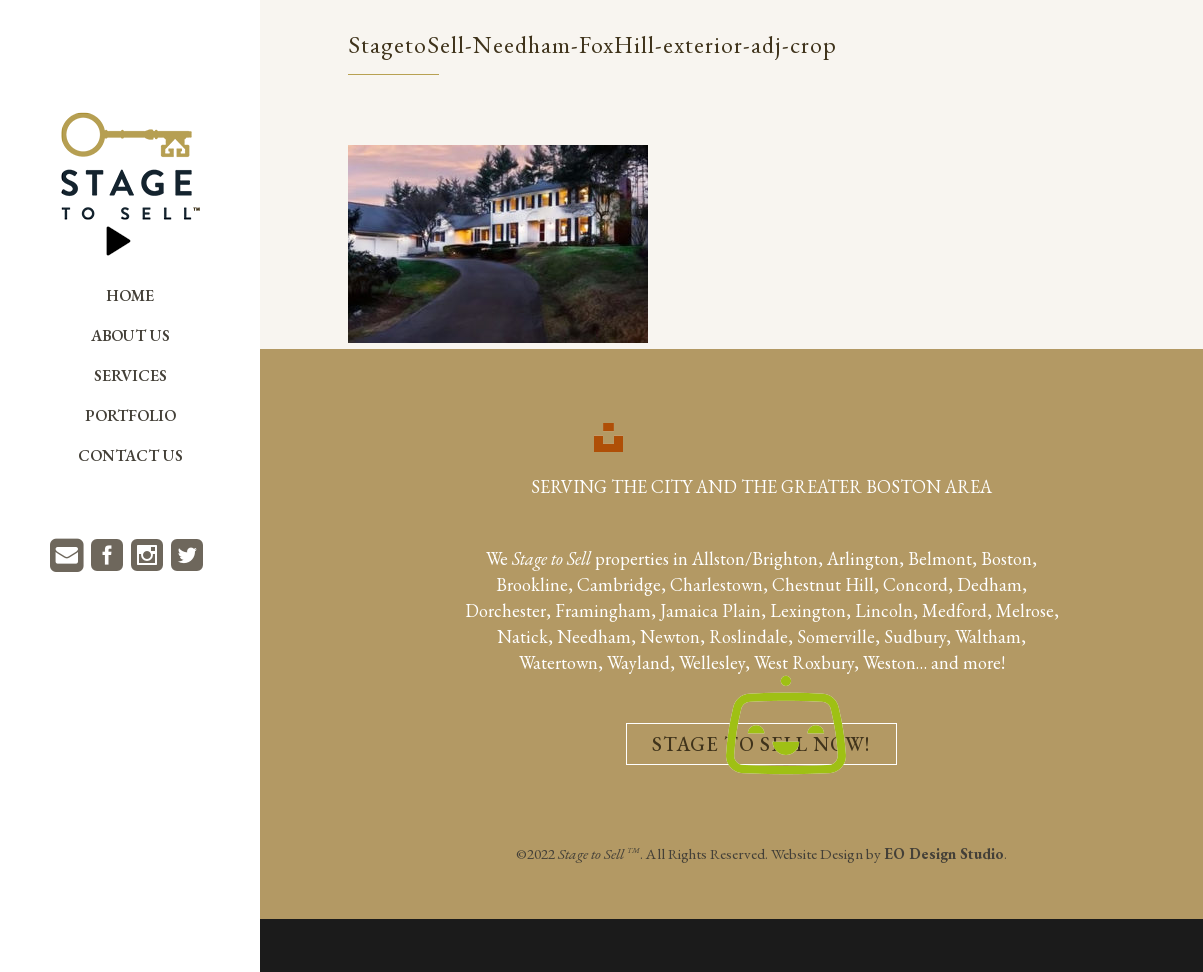  I want to click on link to Bitrise CI/CD platform, so click(786, 725).